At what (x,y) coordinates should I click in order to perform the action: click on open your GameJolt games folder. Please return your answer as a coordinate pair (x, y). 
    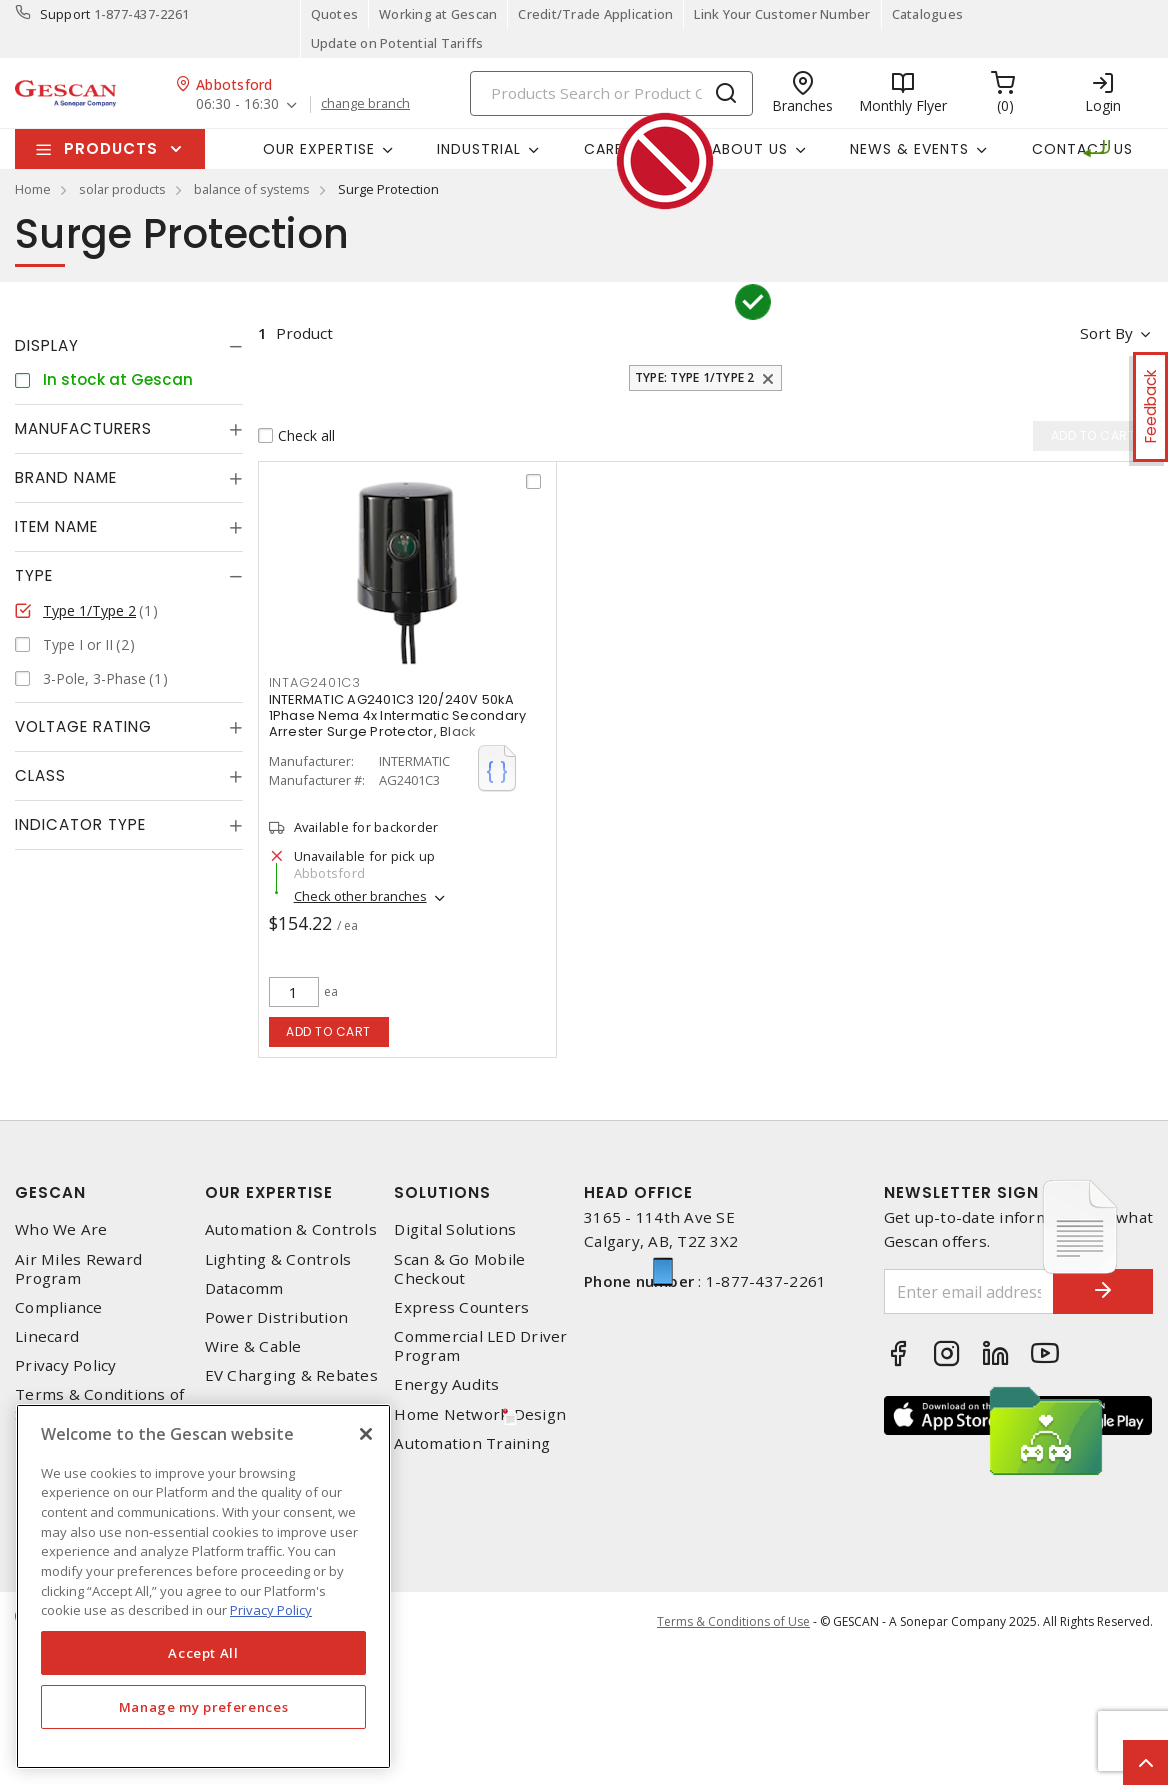
    Looking at the image, I should click on (1046, 1434).